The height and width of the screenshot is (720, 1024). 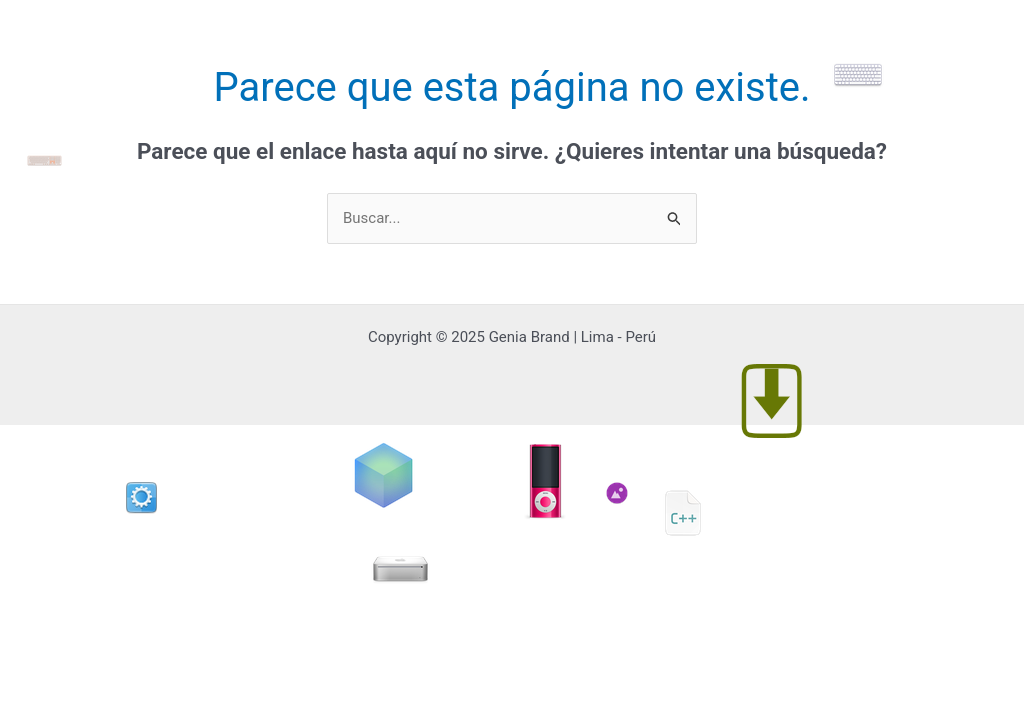 What do you see at coordinates (617, 493) in the screenshot?
I see `access your photo library` at bounding box center [617, 493].